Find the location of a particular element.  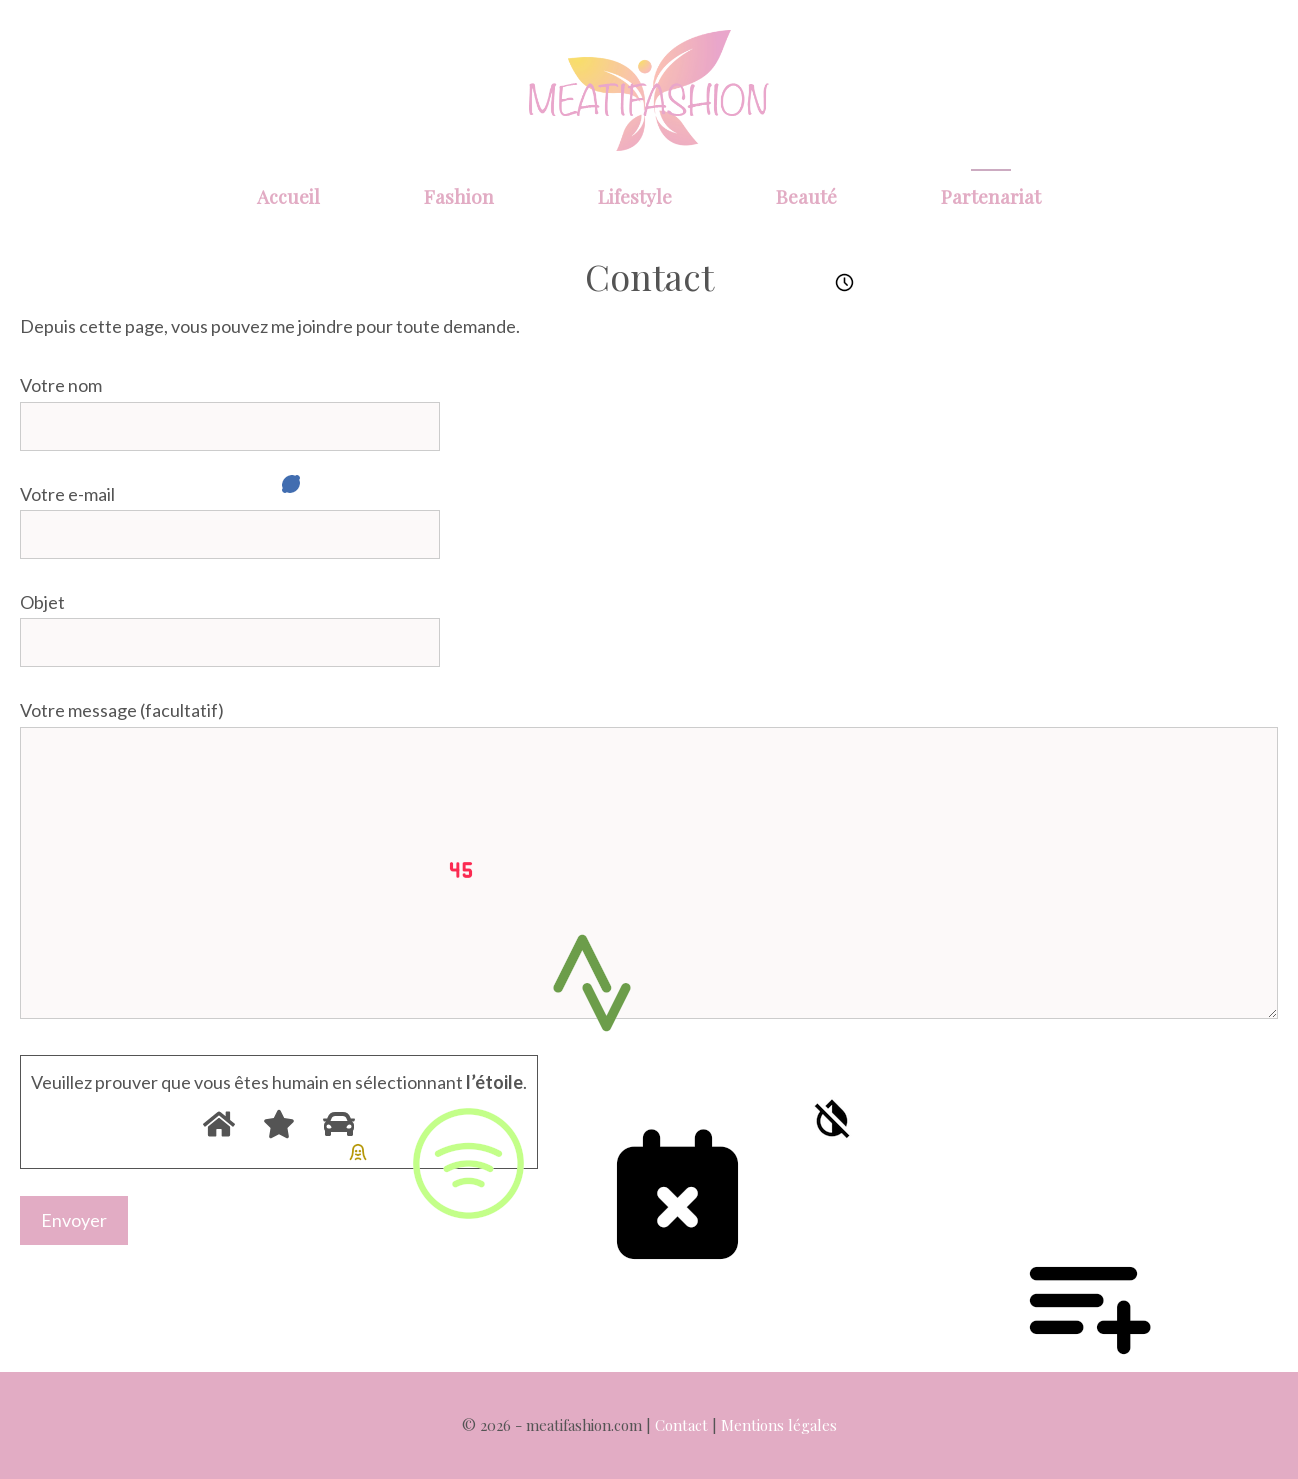

open Spotify is located at coordinates (468, 1163).